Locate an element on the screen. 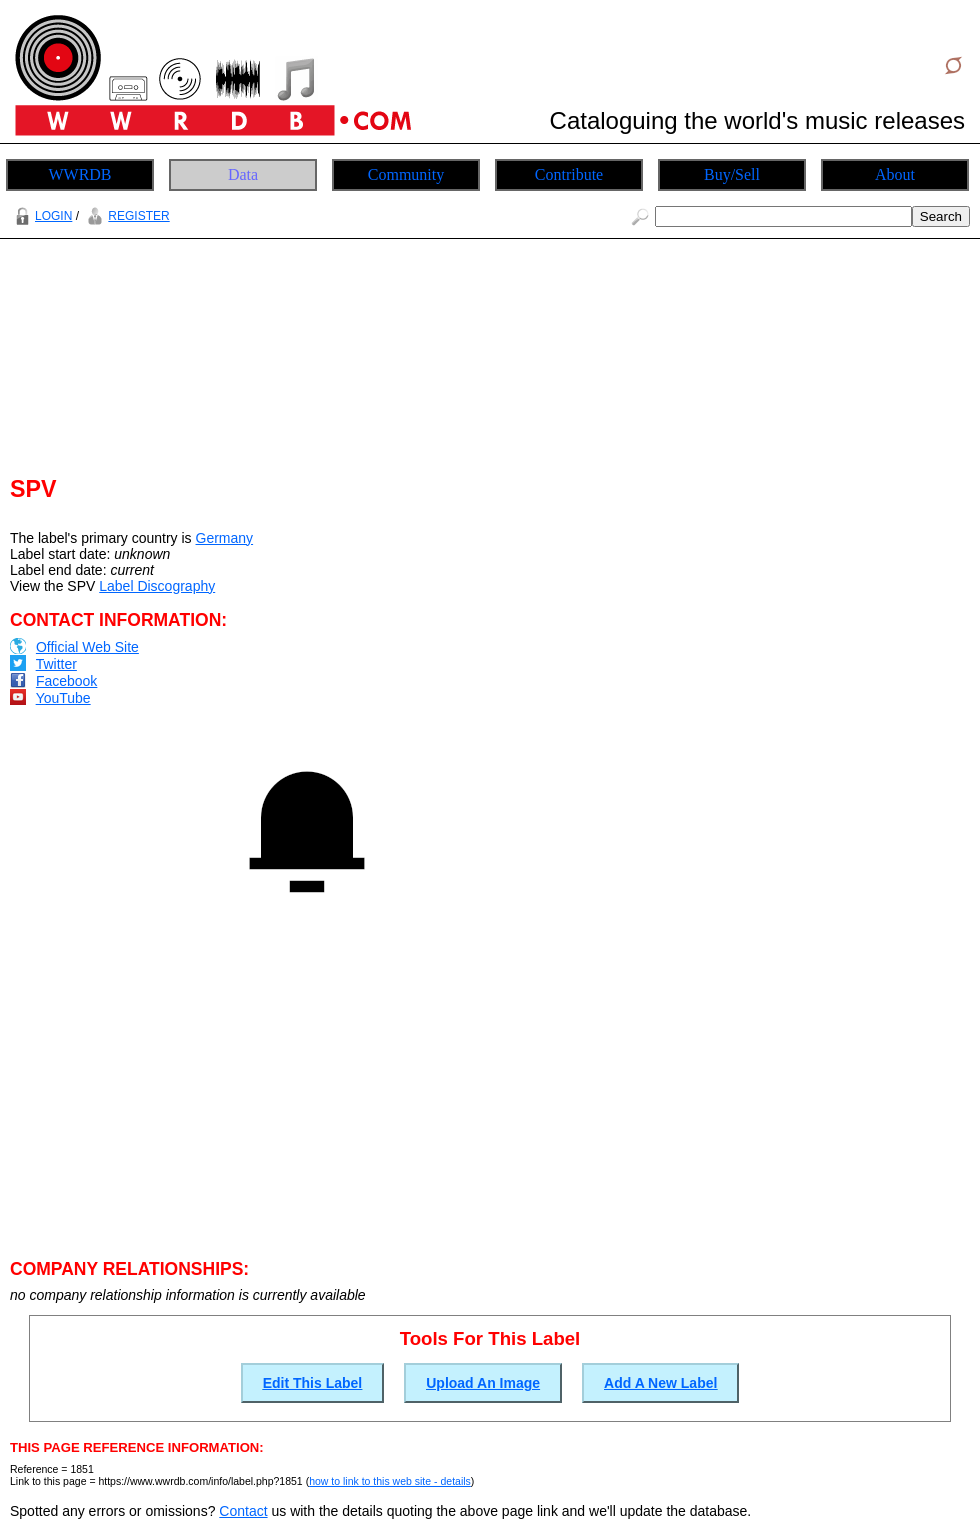 The height and width of the screenshot is (1529, 980). Superpowers game engine logo is located at coordinates (953, 65).